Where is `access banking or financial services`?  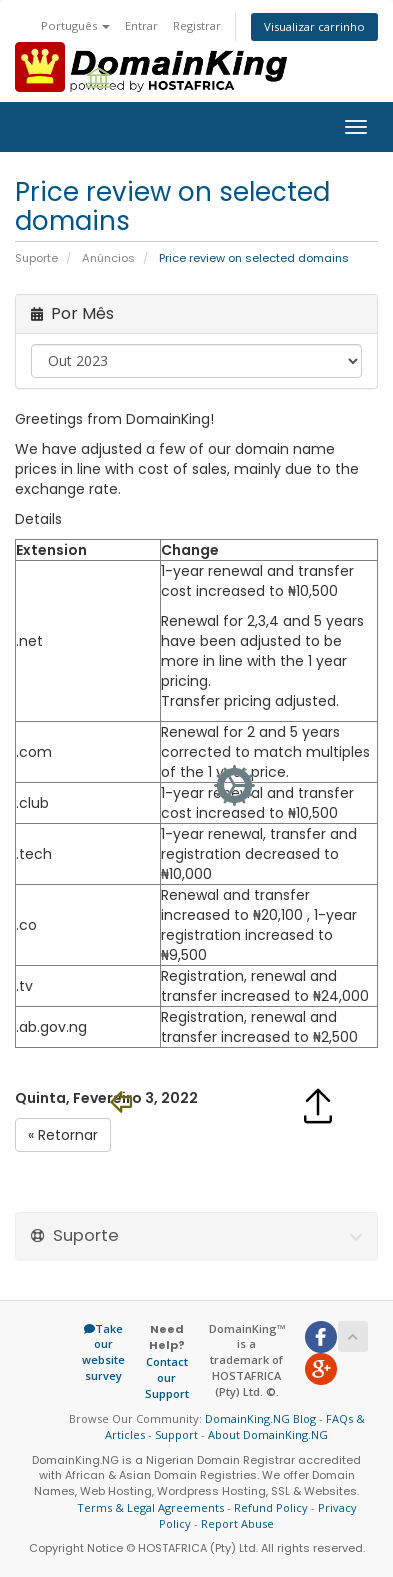
access banking or financial services is located at coordinates (98, 78).